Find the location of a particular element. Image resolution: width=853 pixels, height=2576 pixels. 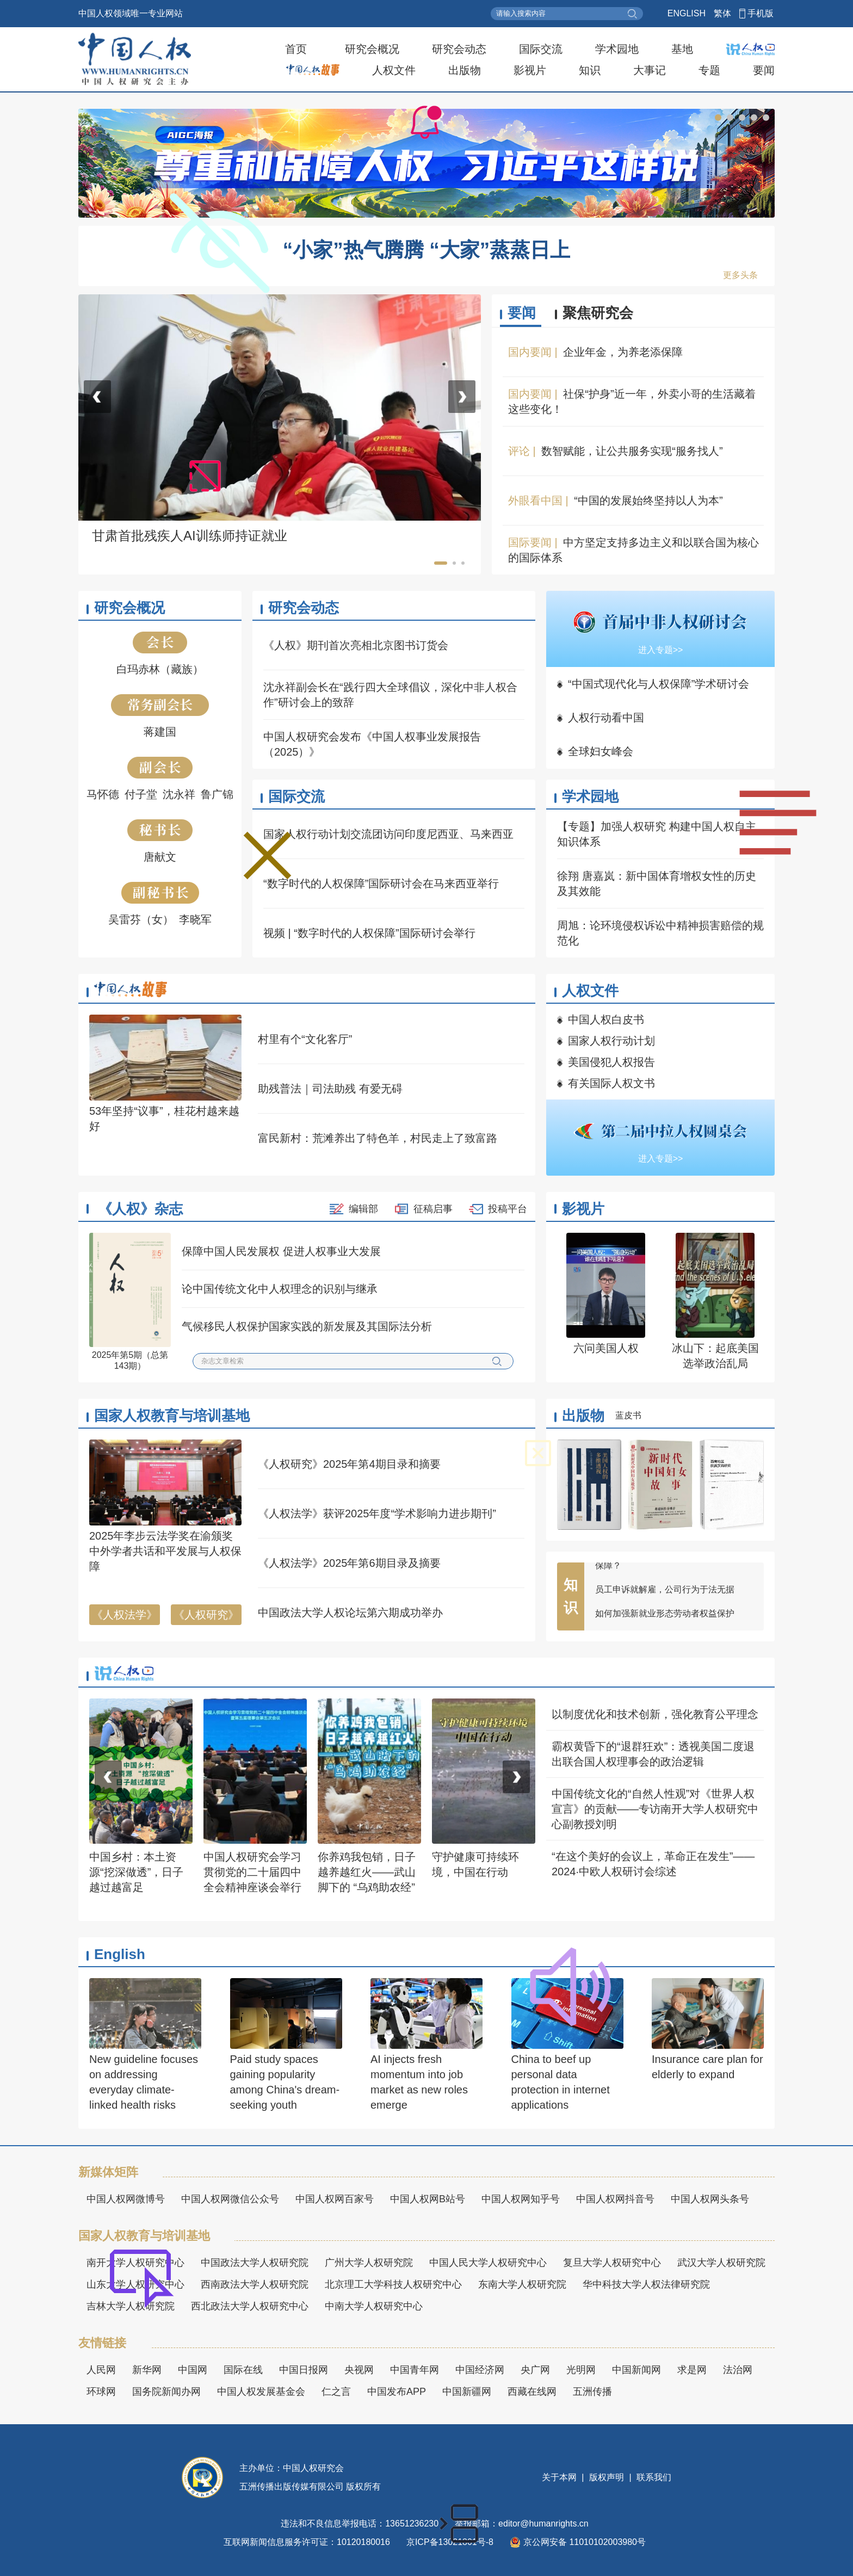

inspect element on page is located at coordinates (140, 2276).